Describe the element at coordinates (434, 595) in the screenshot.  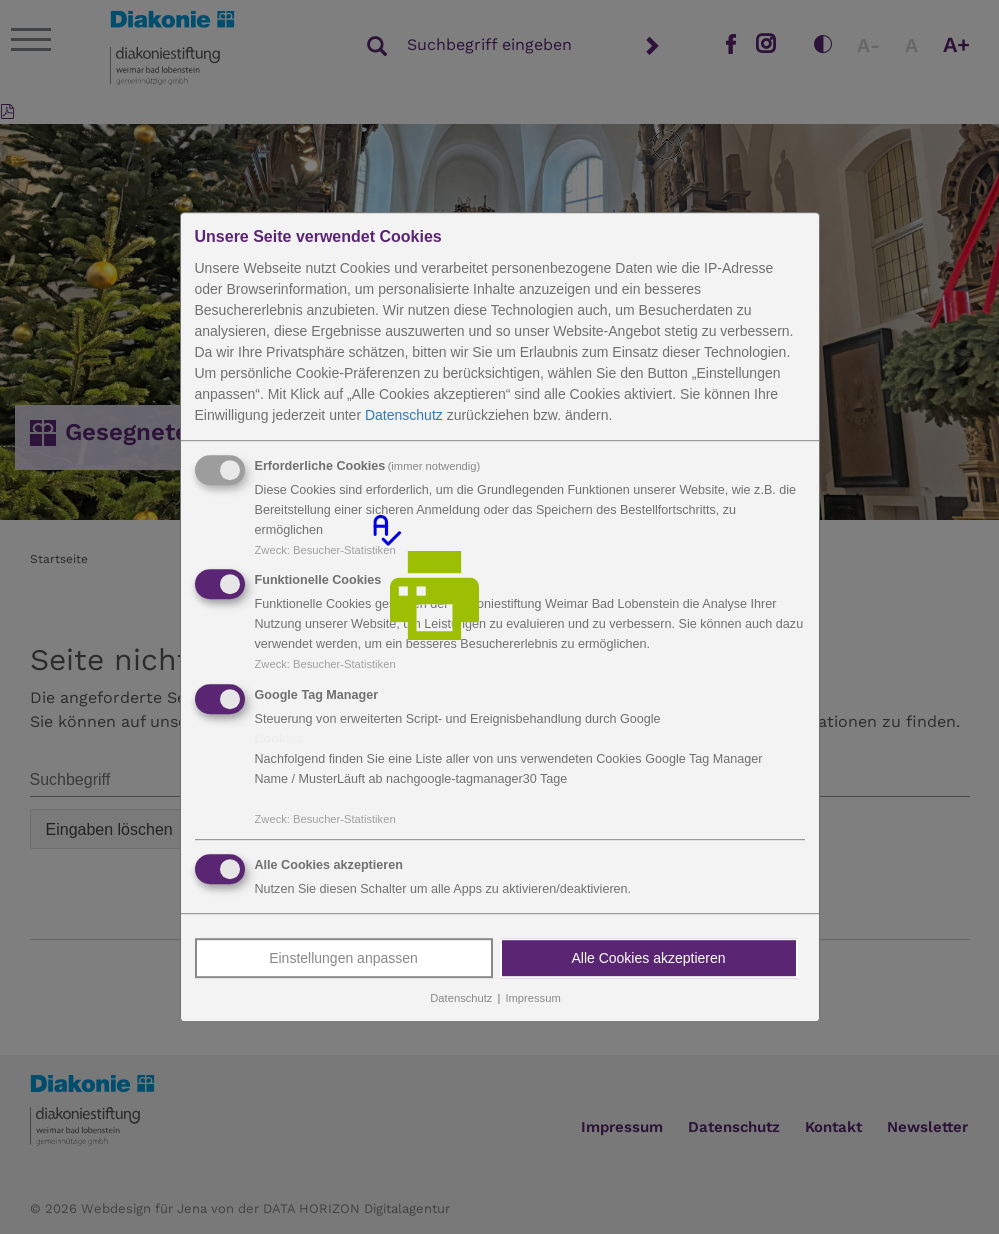
I see `print the current document` at that location.